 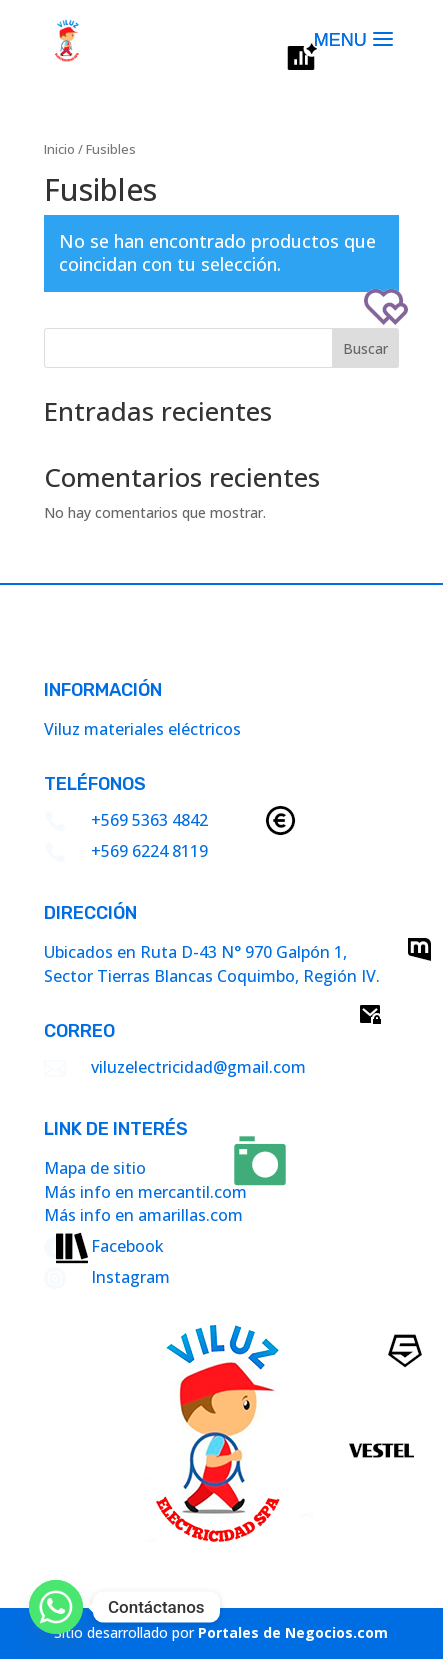 What do you see at coordinates (381, 1450) in the screenshot?
I see `vestel brand logo` at bounding box center [381, 1450].